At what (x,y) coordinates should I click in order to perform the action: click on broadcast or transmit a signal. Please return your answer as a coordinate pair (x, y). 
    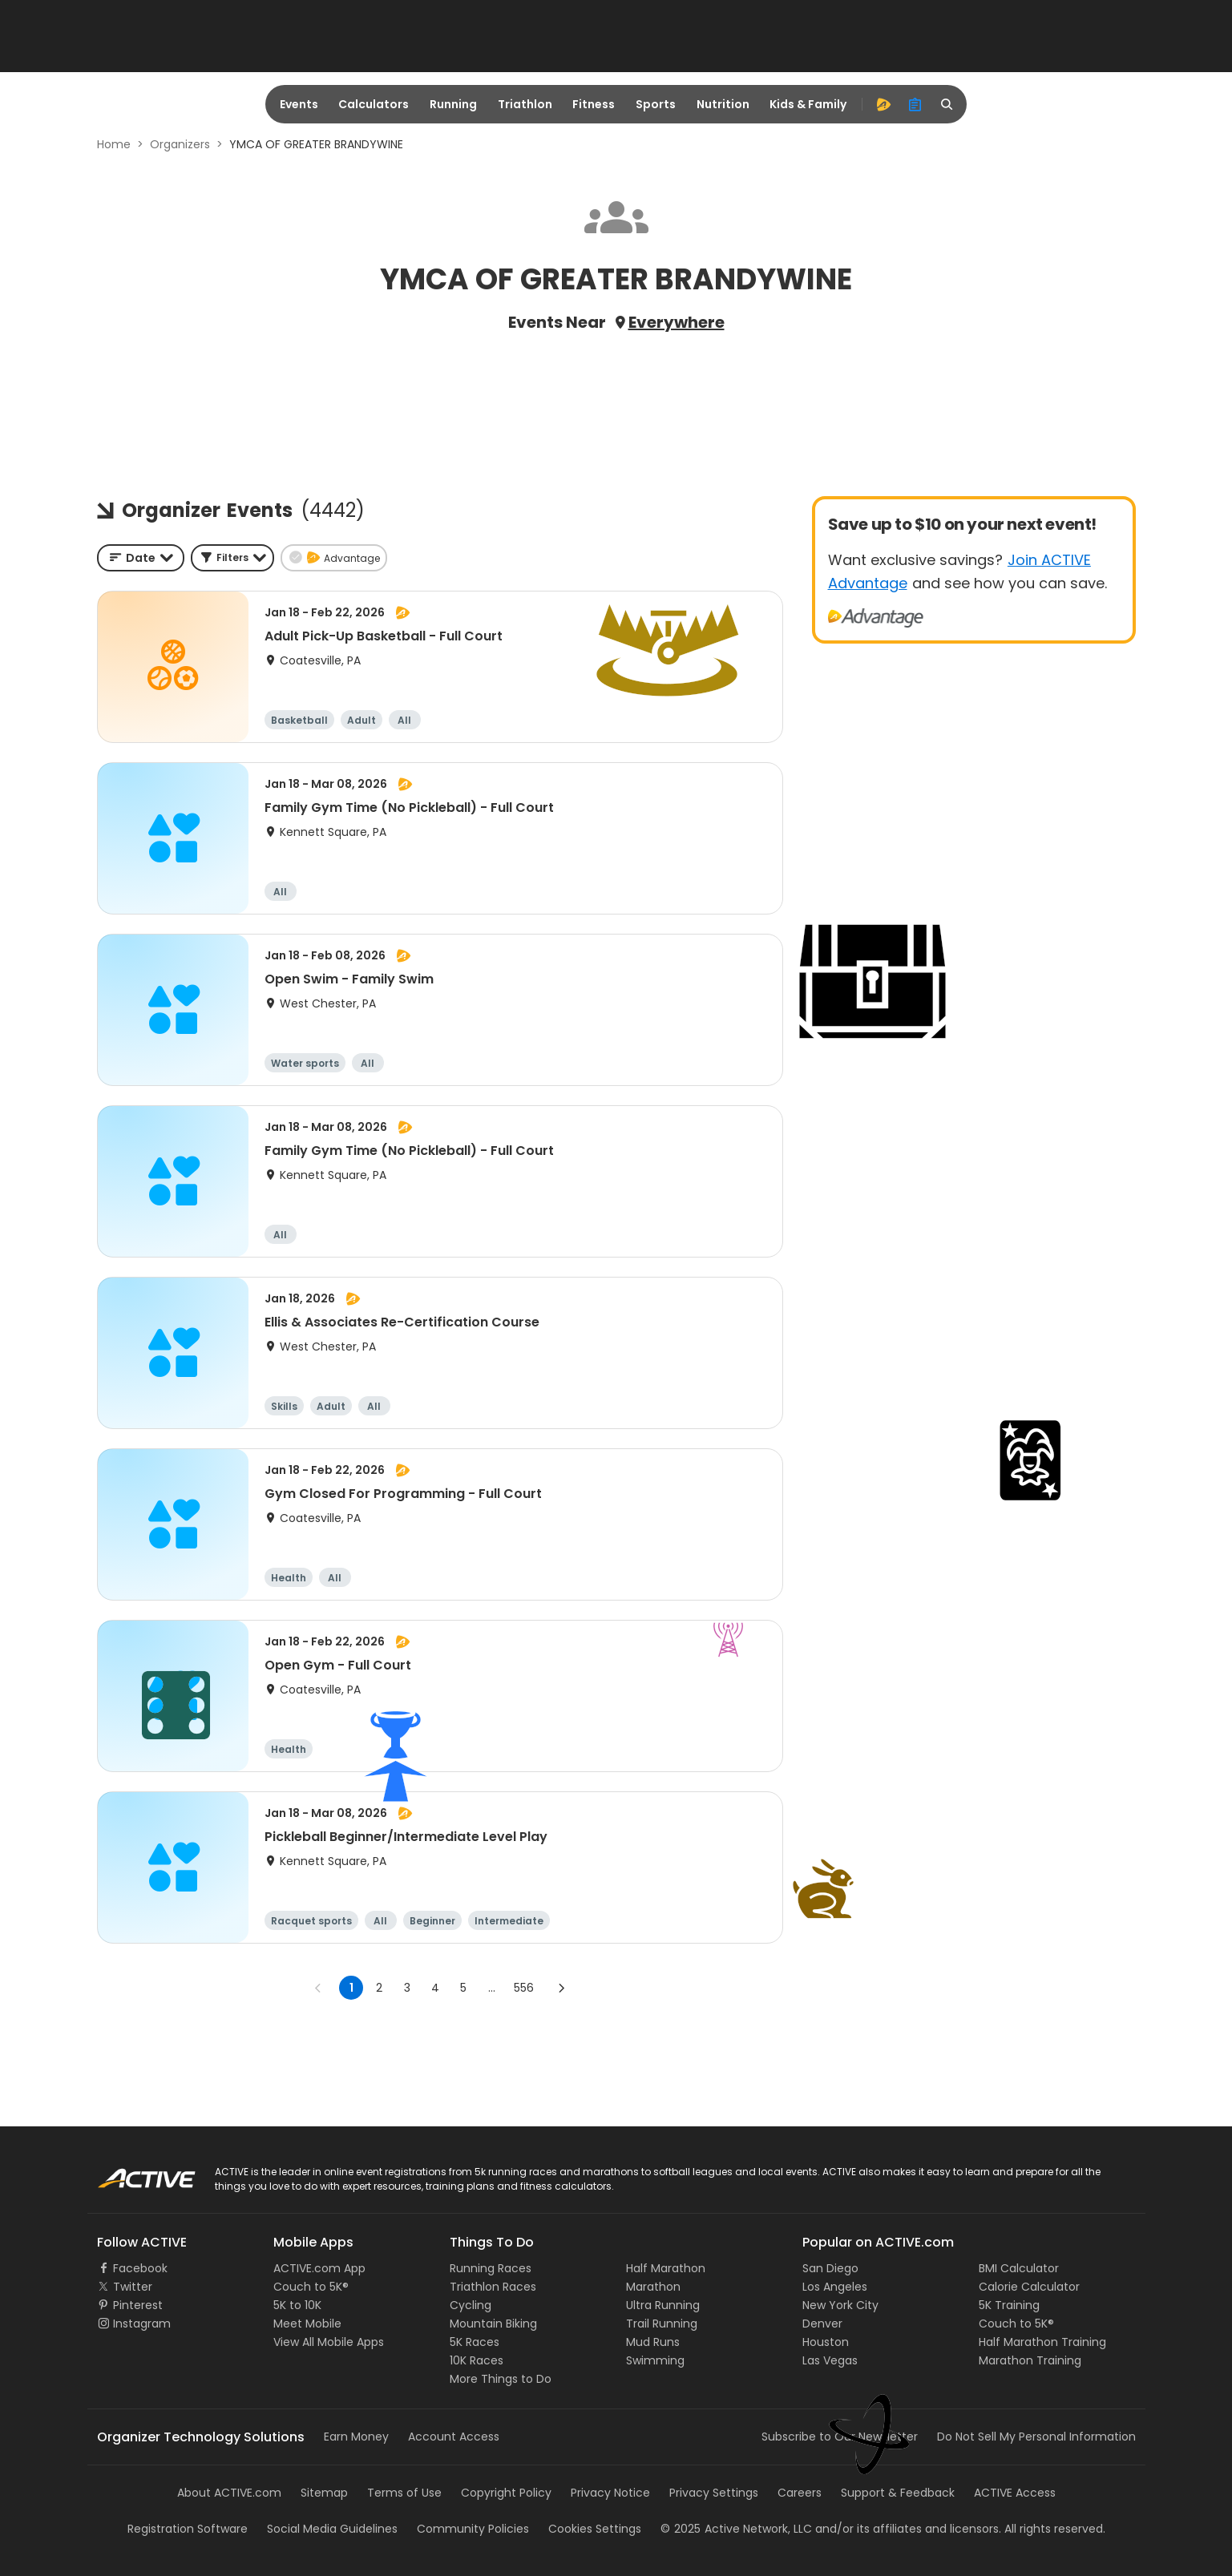
    Looking at the image, I should click on (728, 1640).